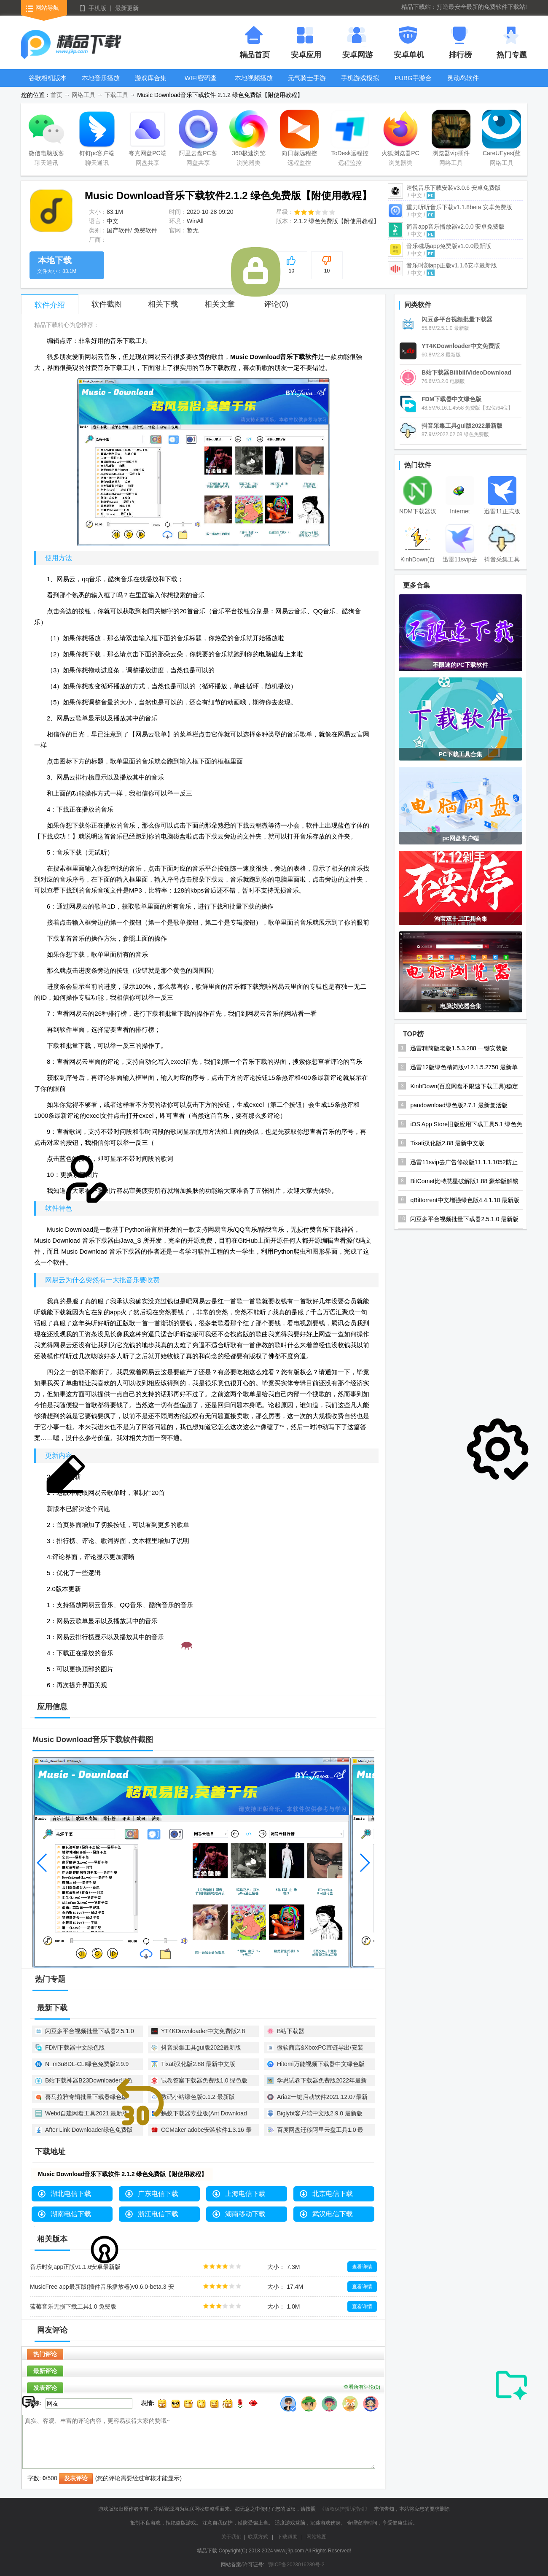  Describe the element at coordinates (28, 2401) in the screenshot. I see `send a quick reply or instant message` at that location.